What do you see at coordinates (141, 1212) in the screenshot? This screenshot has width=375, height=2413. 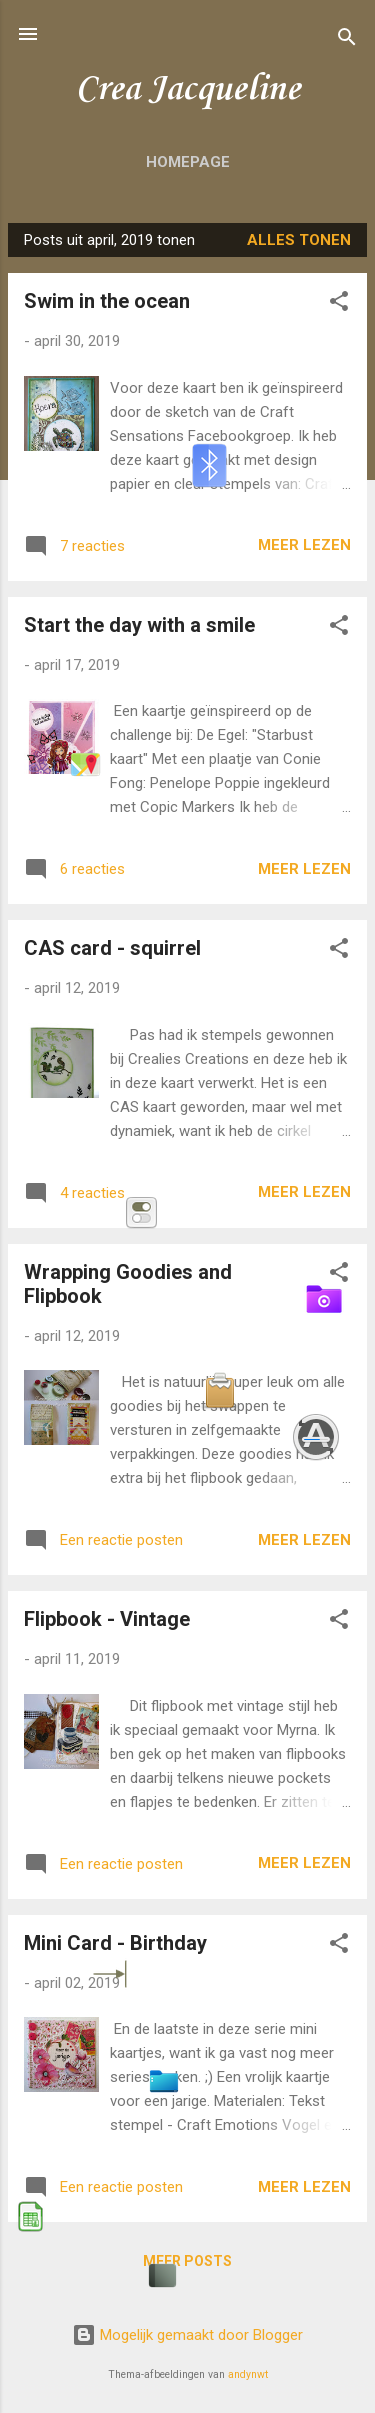 I see `open system tweaks or settings customization` at bounding box center [141, 1212].